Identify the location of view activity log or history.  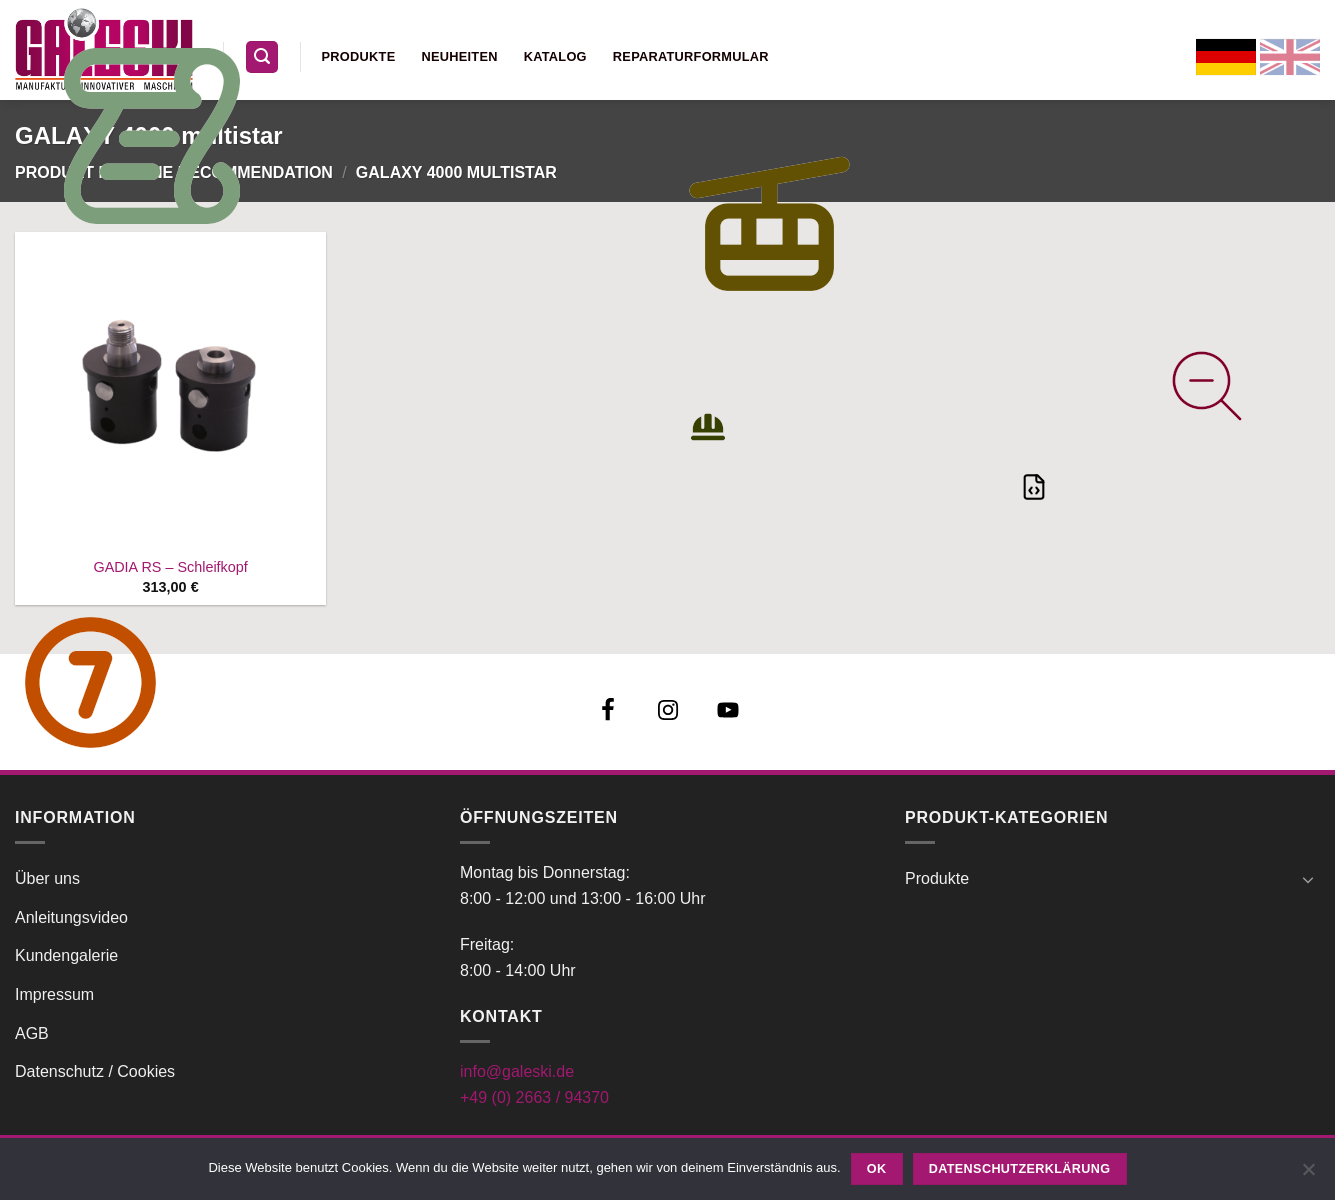
(152, 136).